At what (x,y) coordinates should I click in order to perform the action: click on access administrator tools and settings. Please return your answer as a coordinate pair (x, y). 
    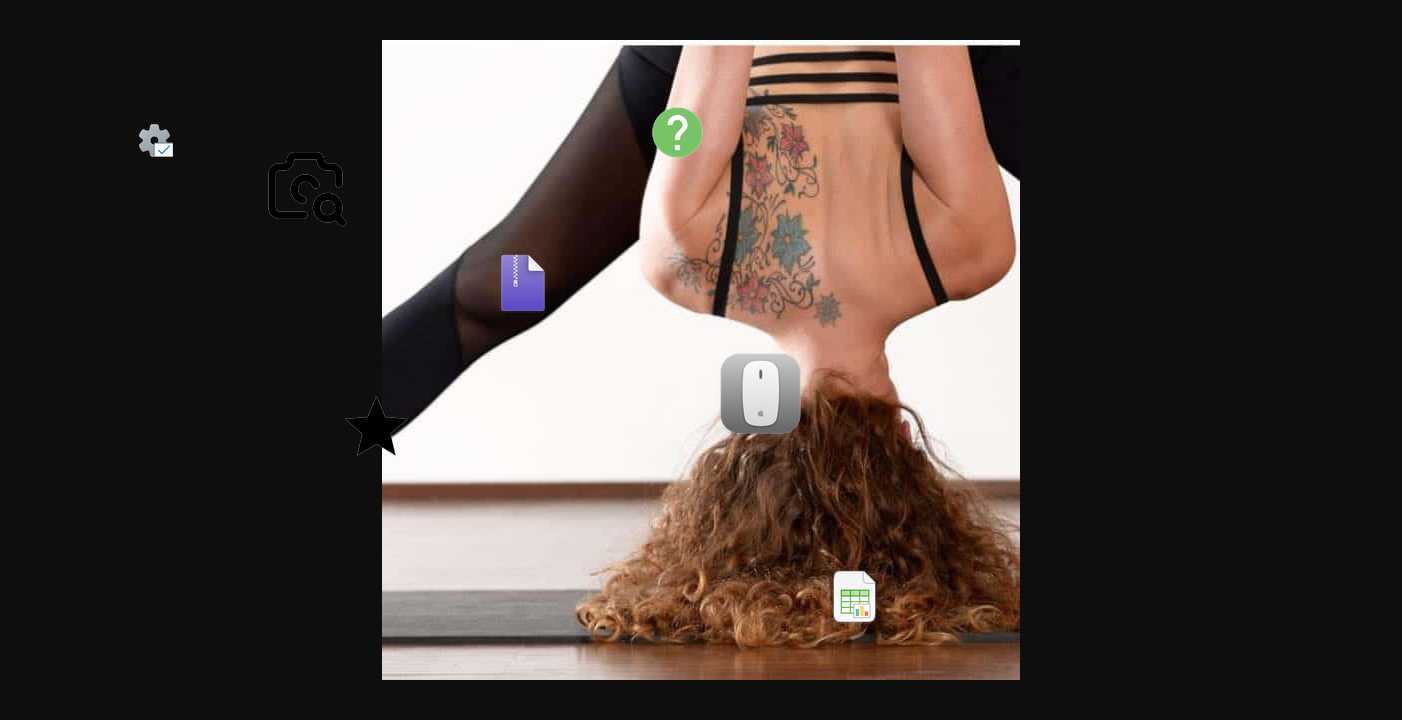
    Looking at the image, I should click on (154, 140).